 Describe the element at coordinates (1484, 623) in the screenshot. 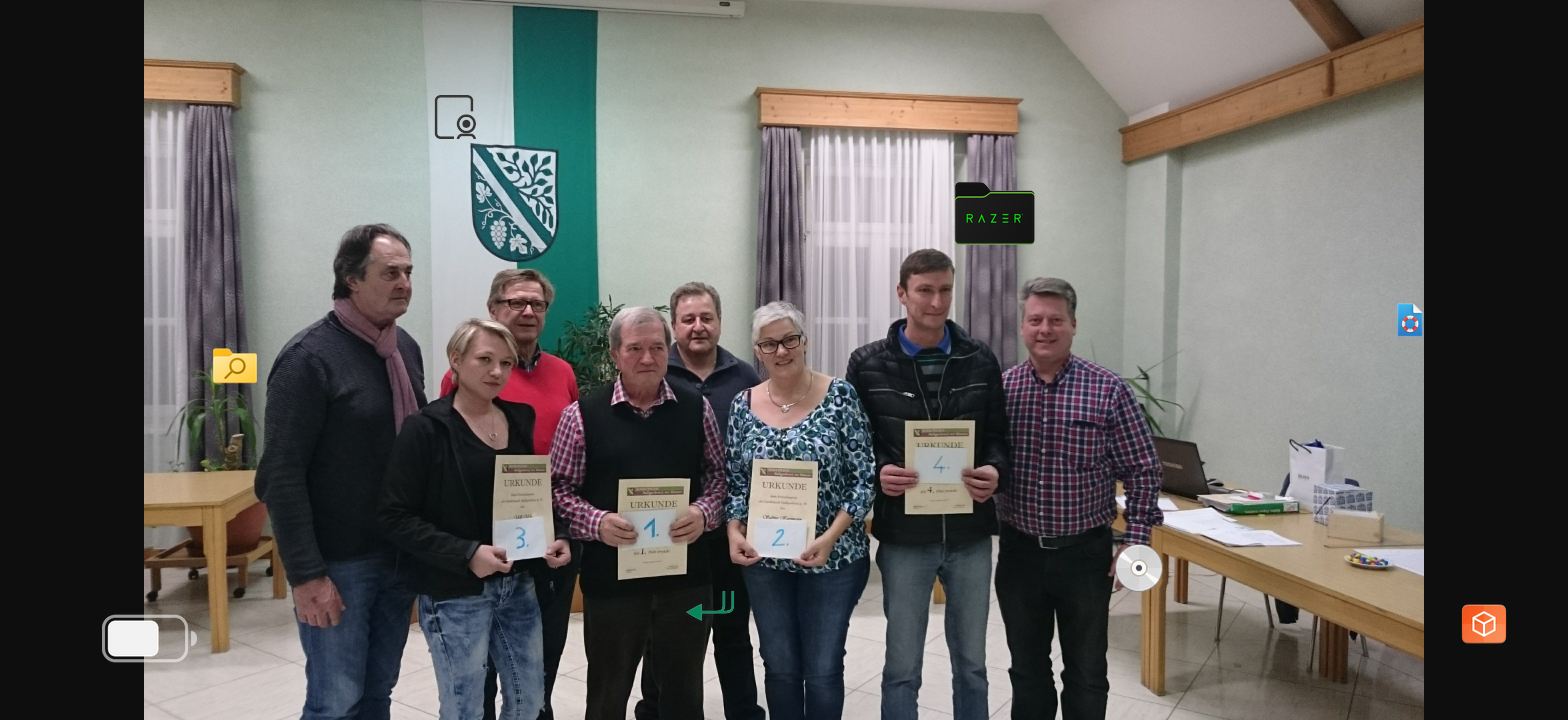

I see `open a 3D model file` at that location.